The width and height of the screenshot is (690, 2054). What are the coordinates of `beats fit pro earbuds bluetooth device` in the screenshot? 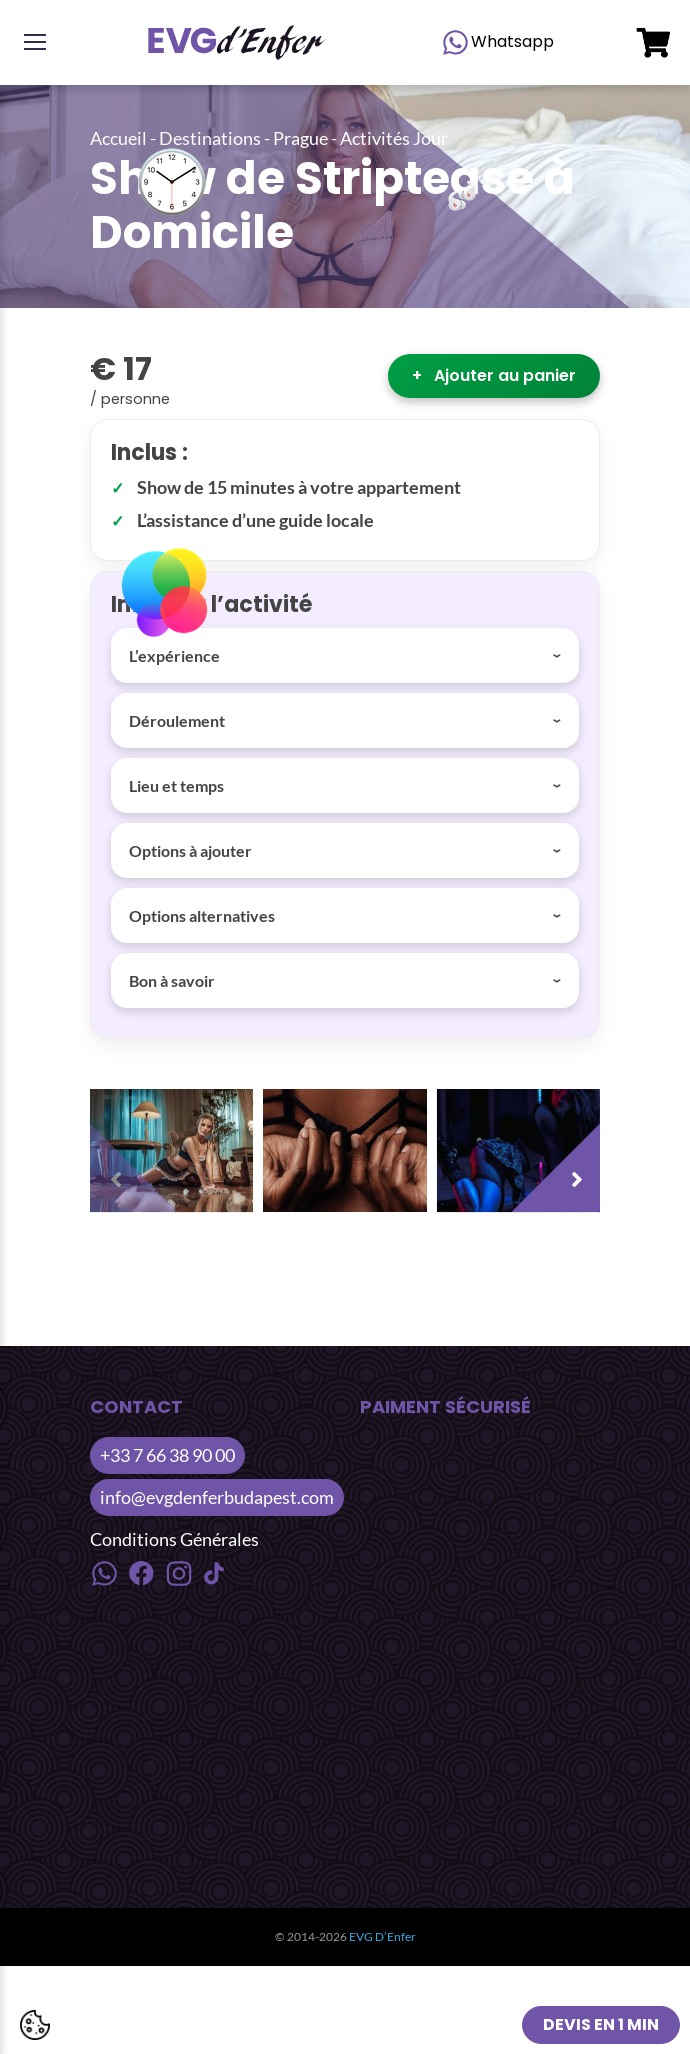 It's located at (462, 196).